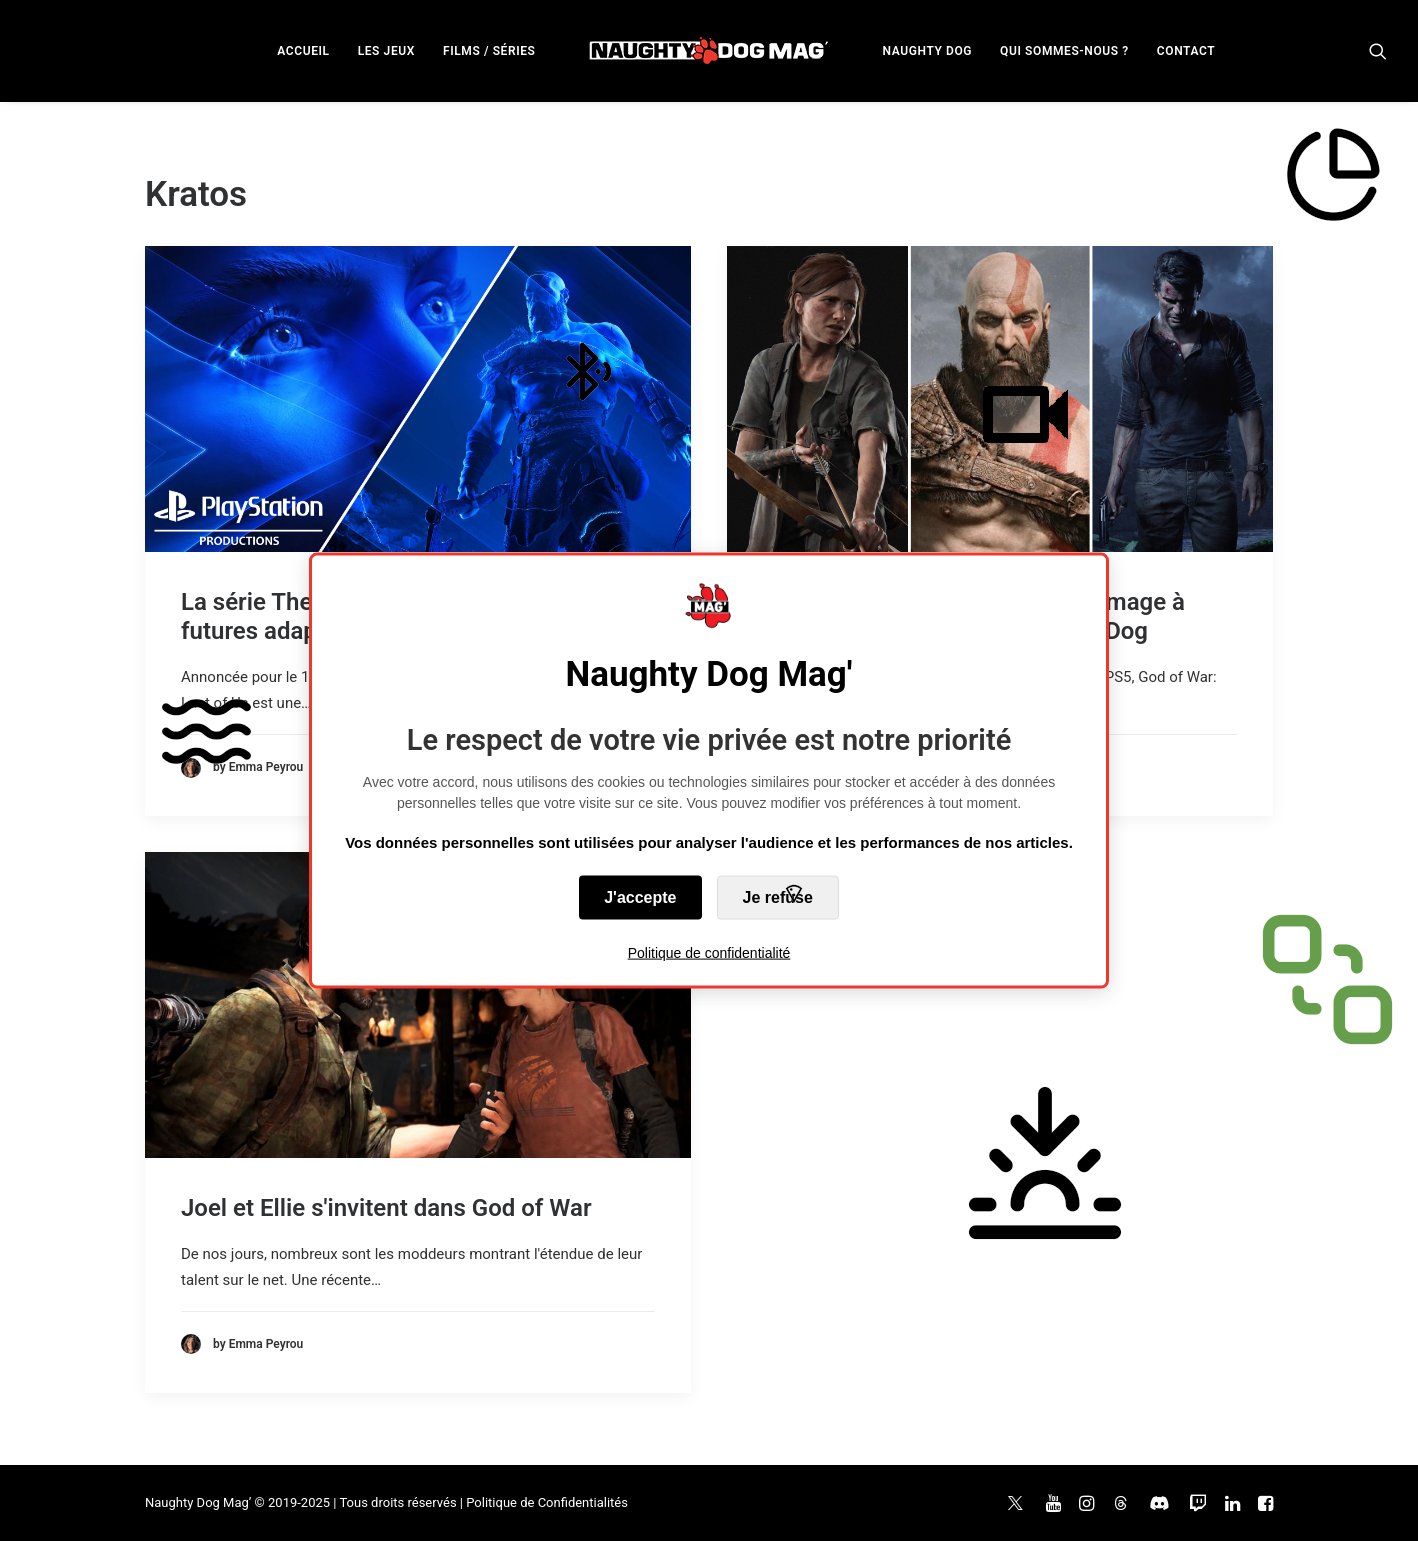  I want to click on indicates water or aquatic features, so click(206, 731).